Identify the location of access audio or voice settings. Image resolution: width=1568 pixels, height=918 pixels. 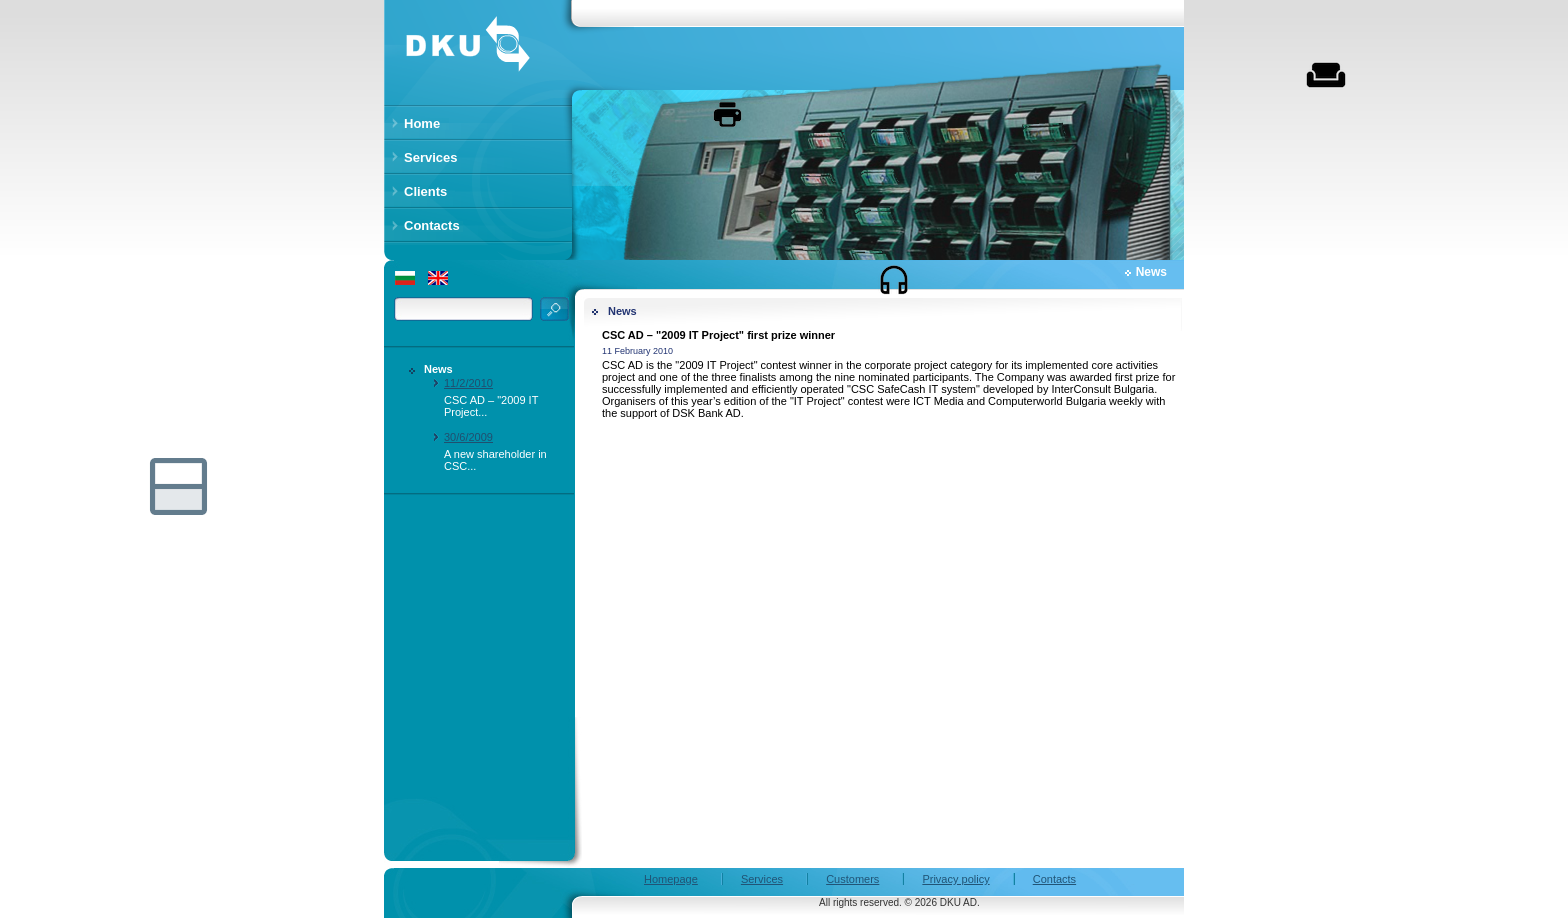
(894, 282).